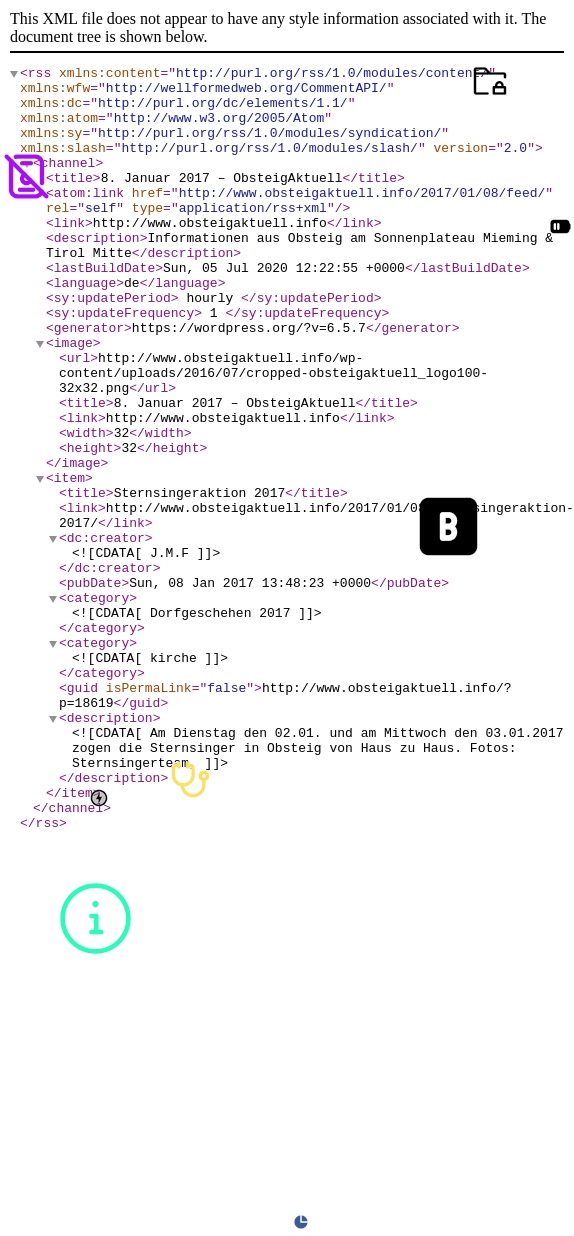  Describe the element at coordinates (560, 226) in the screenshot. I see `indicates battery level at approximately 50% charge` at that location.